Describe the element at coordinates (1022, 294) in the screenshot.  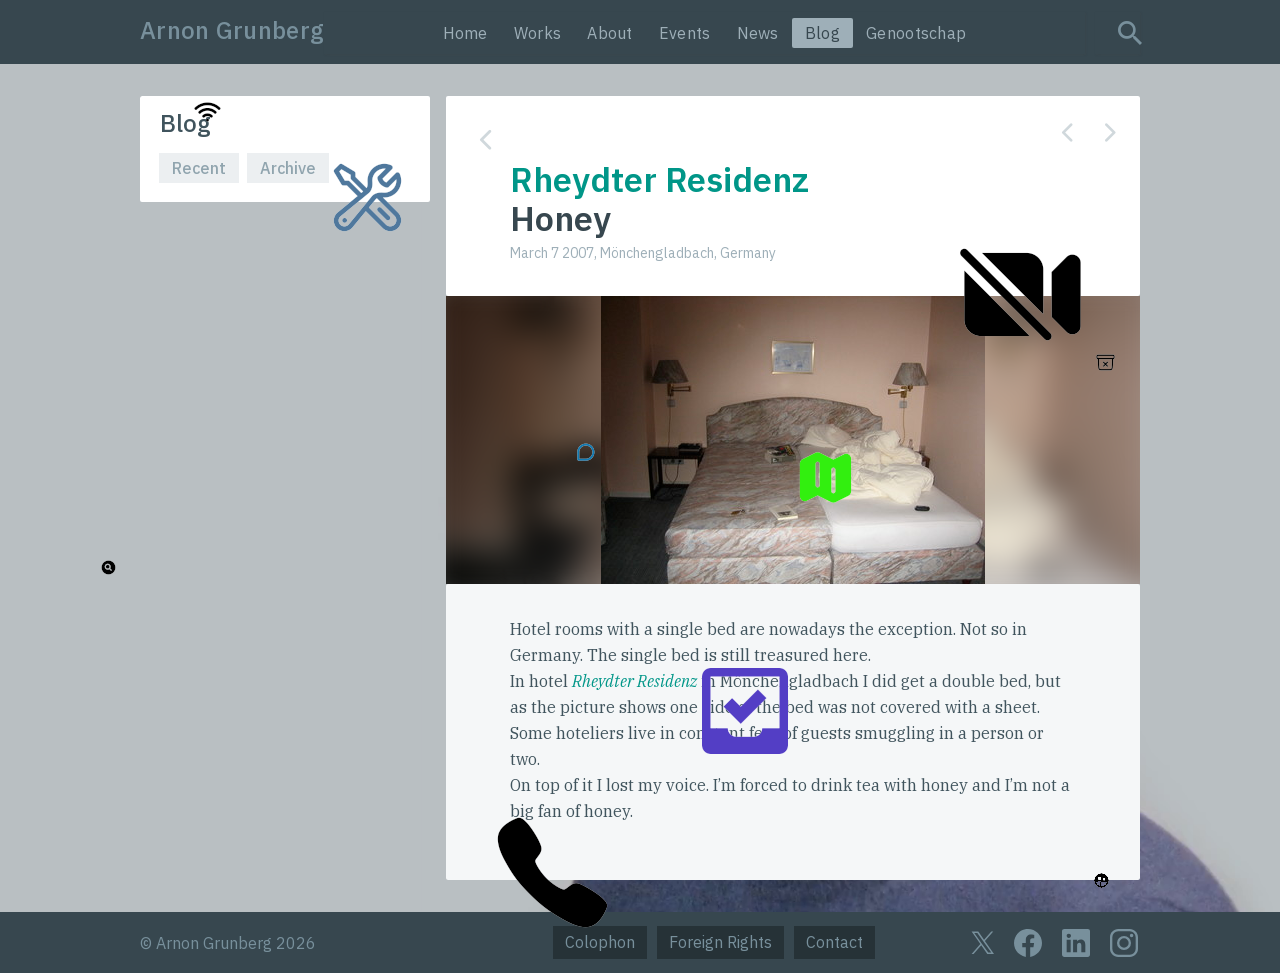
I see `turn off video camera` at that location.